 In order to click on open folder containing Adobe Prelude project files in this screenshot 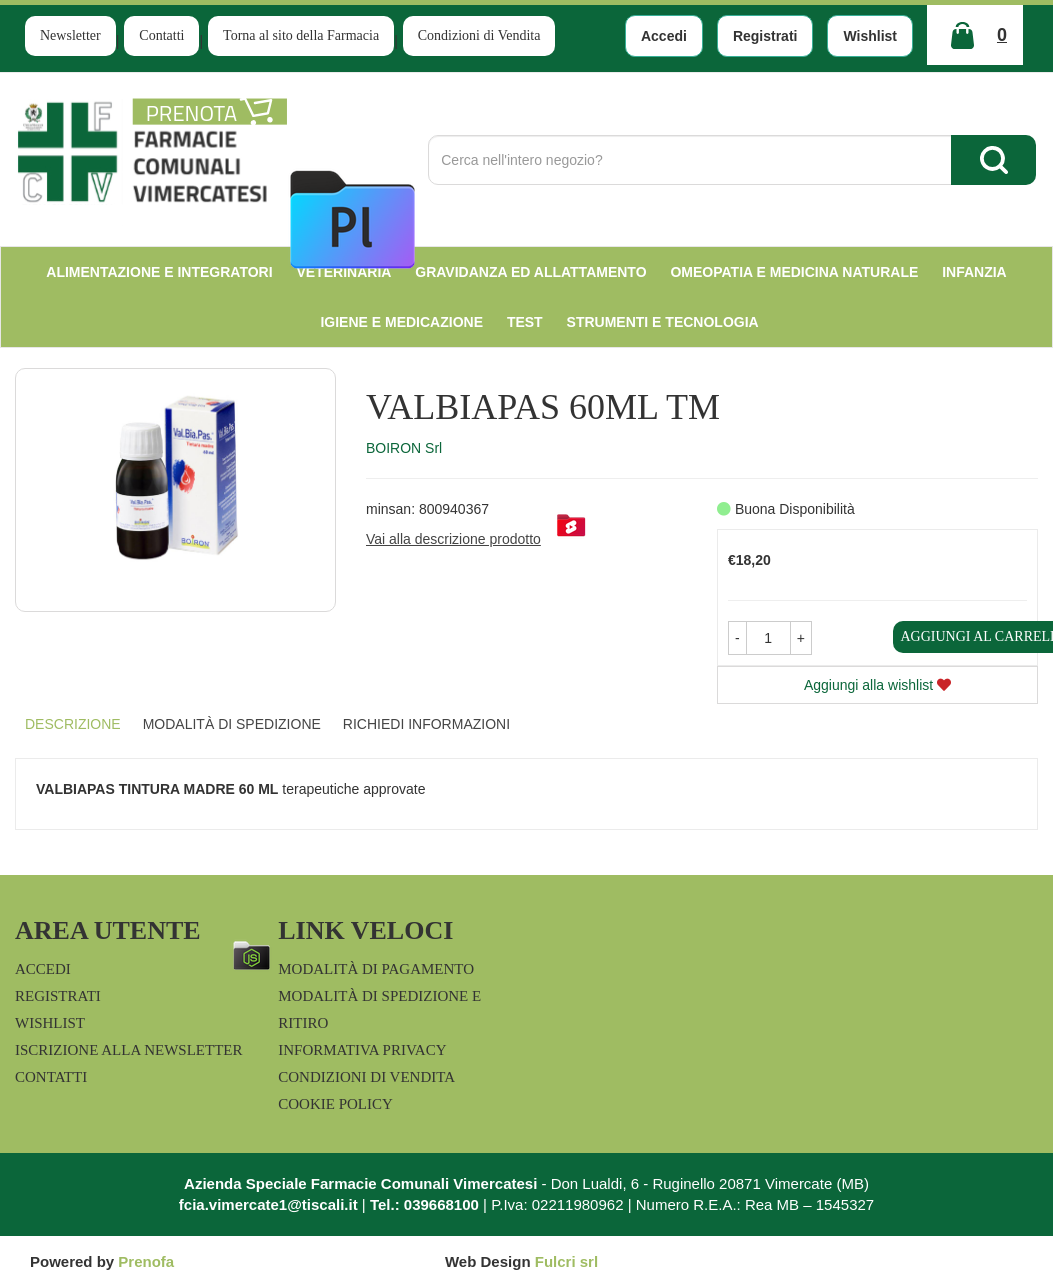, I will do `click(352, 223)`.